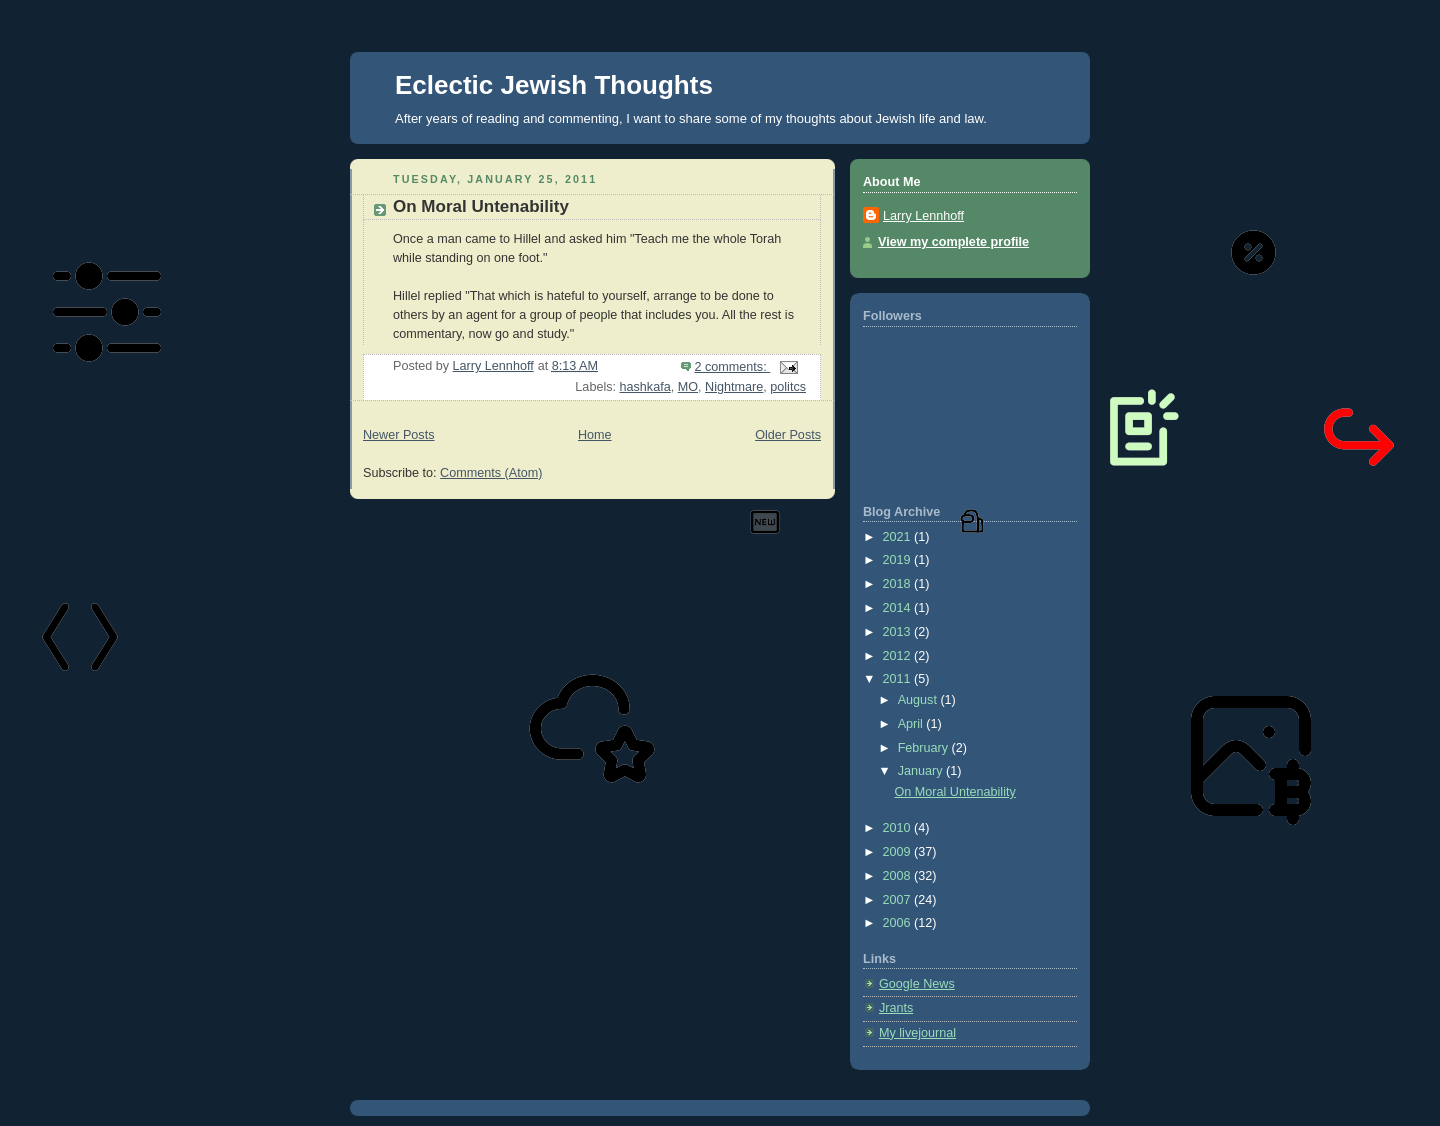  Describe the element at coordinates (592, 720) in the screenshot. I see `mark cloud content as favorite` at that location.